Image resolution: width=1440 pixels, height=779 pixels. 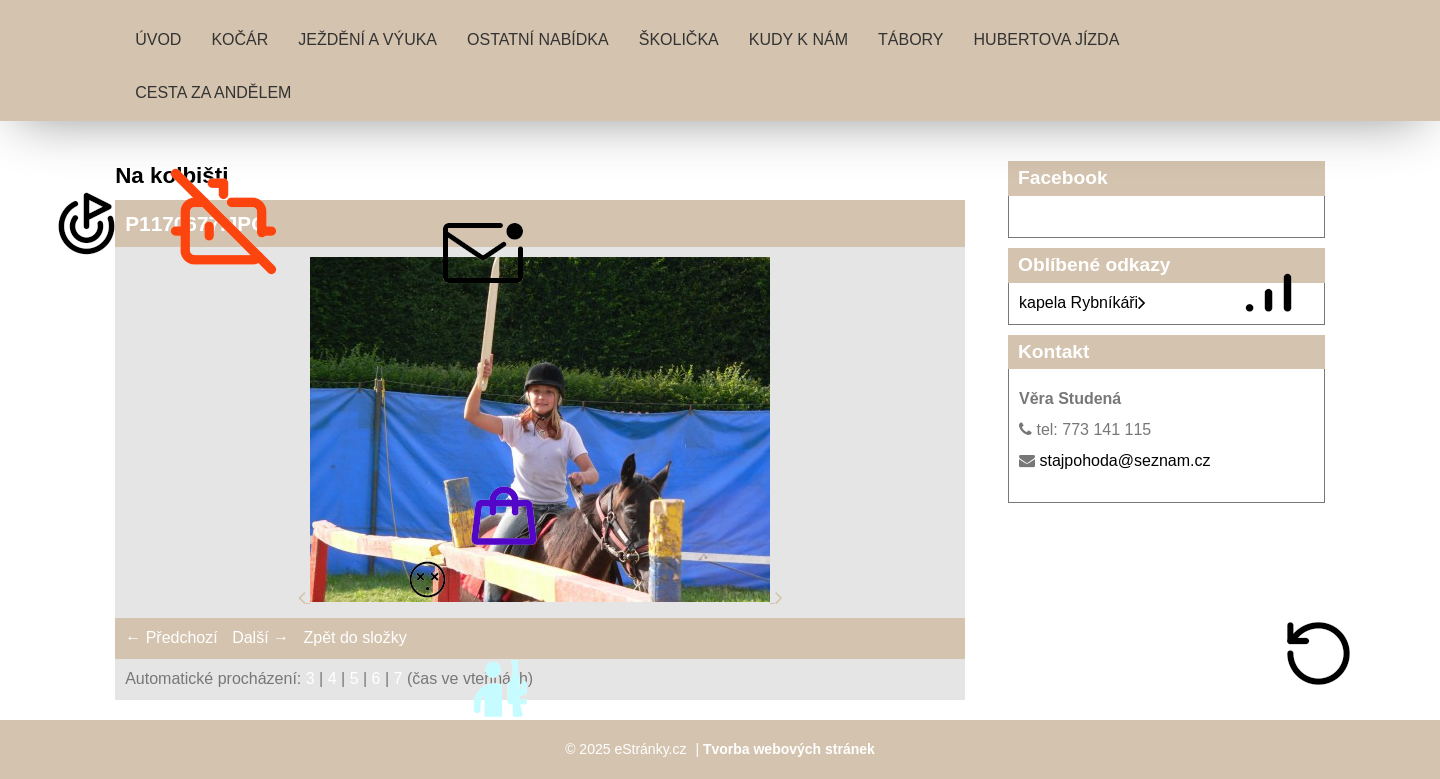 I want to click on undo the last action, so click(x=1318, y=653).